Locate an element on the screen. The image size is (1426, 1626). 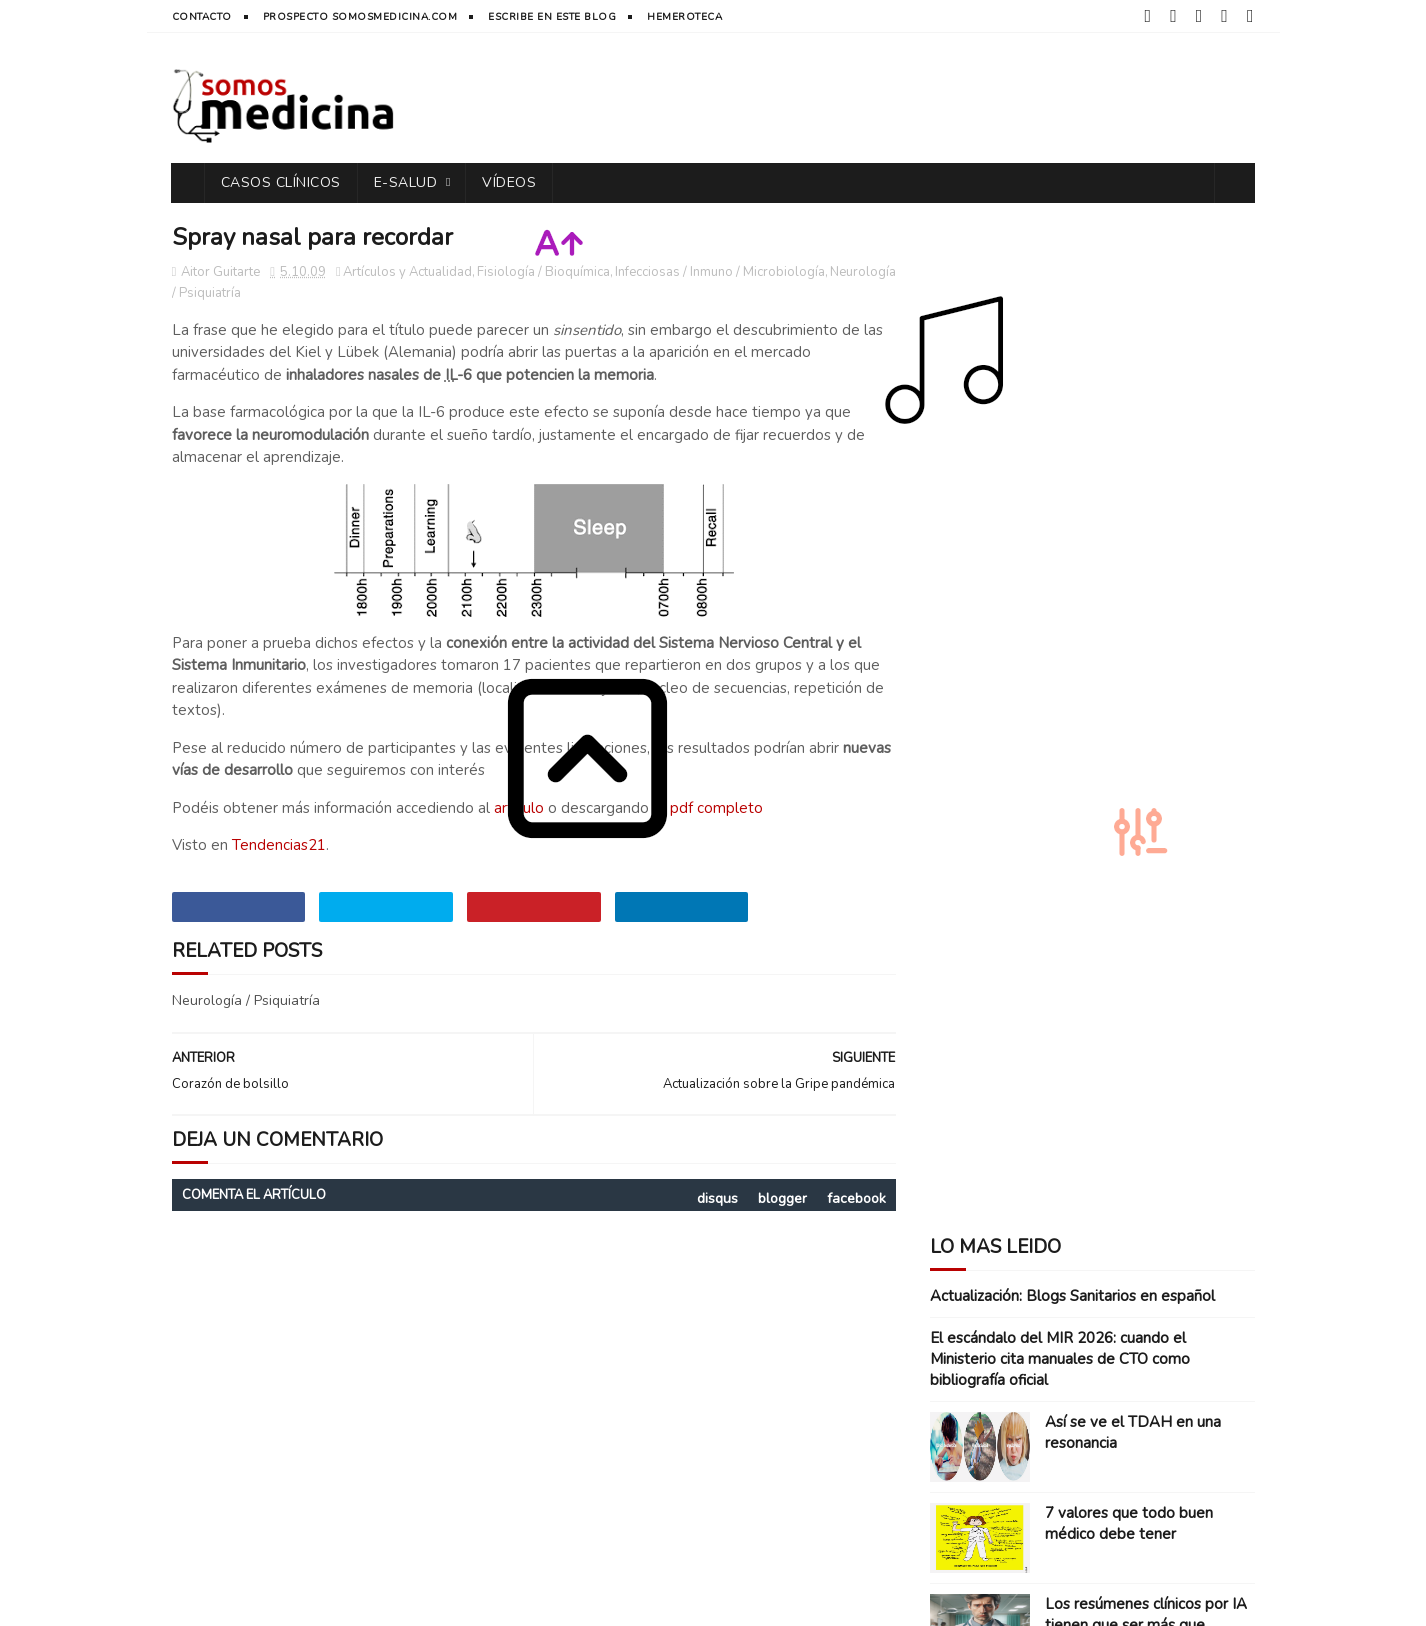
remove a filter or adjustment setting is located at coordinates (1138, 832).